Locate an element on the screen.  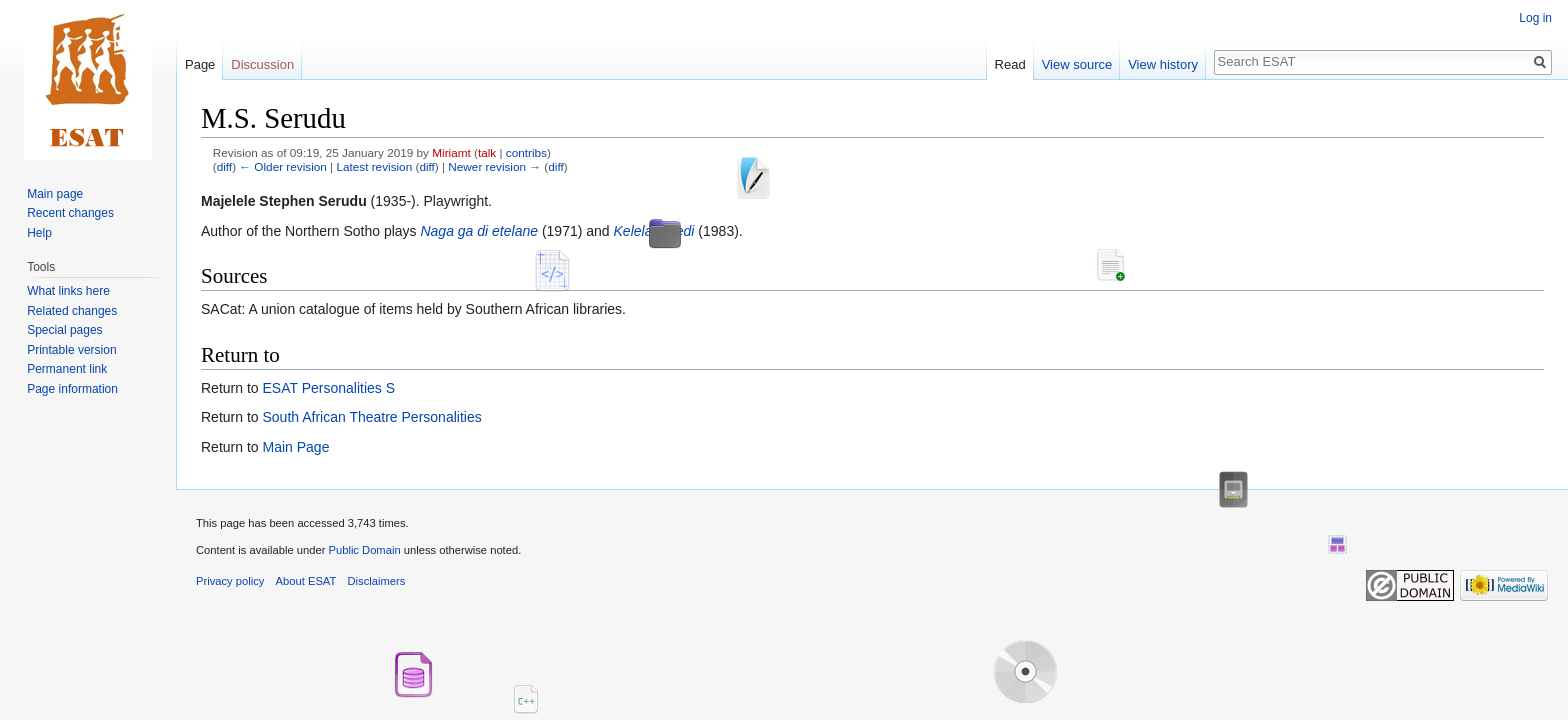
select all items in the current view is located at coordinates (1337, 544).